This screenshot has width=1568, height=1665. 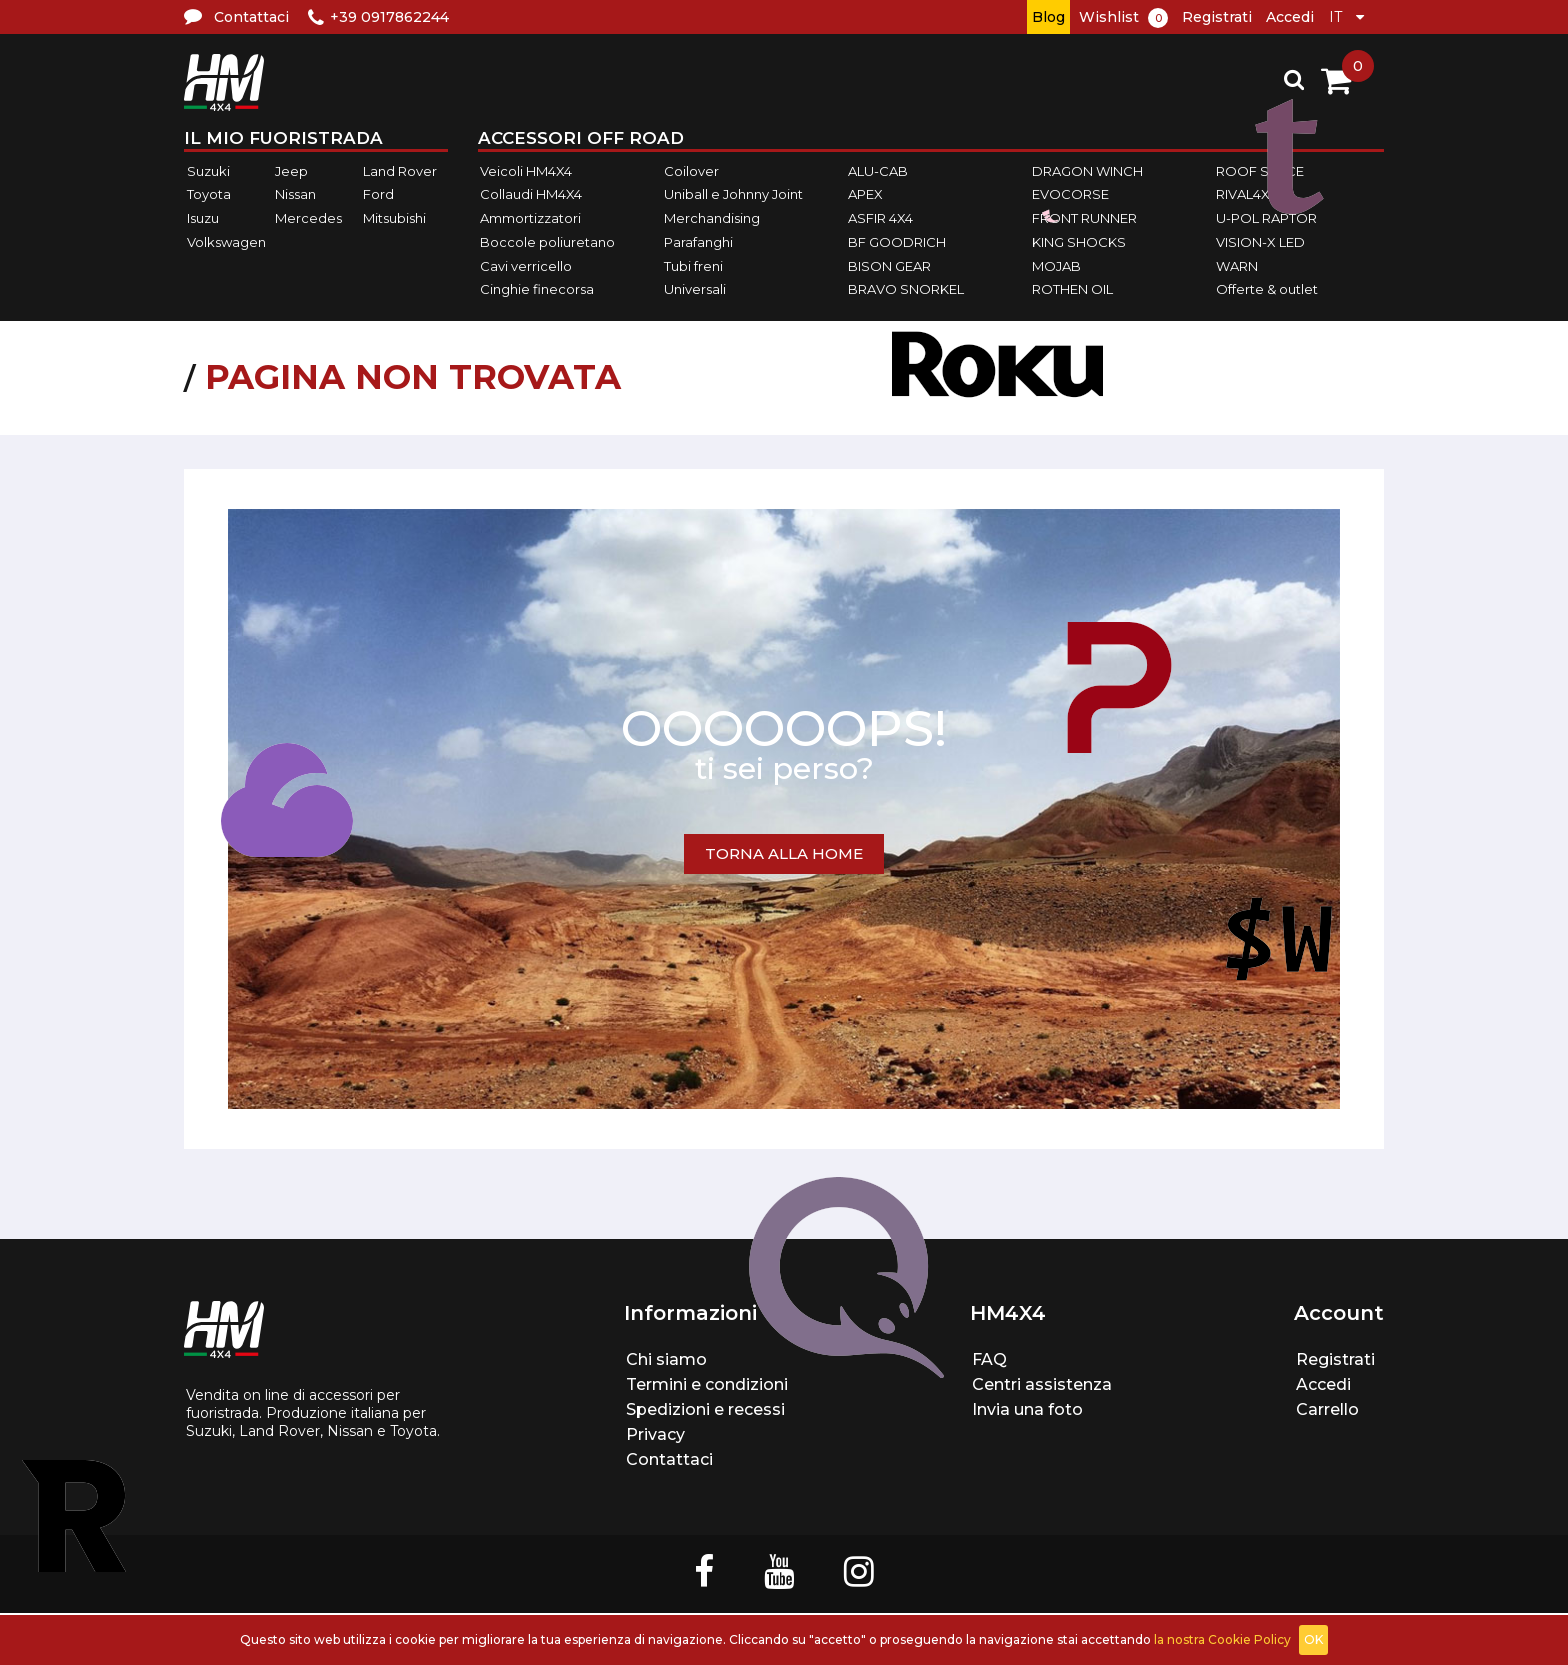 I want to click on access Qiwi payment services, so click(x=846, y=1277).